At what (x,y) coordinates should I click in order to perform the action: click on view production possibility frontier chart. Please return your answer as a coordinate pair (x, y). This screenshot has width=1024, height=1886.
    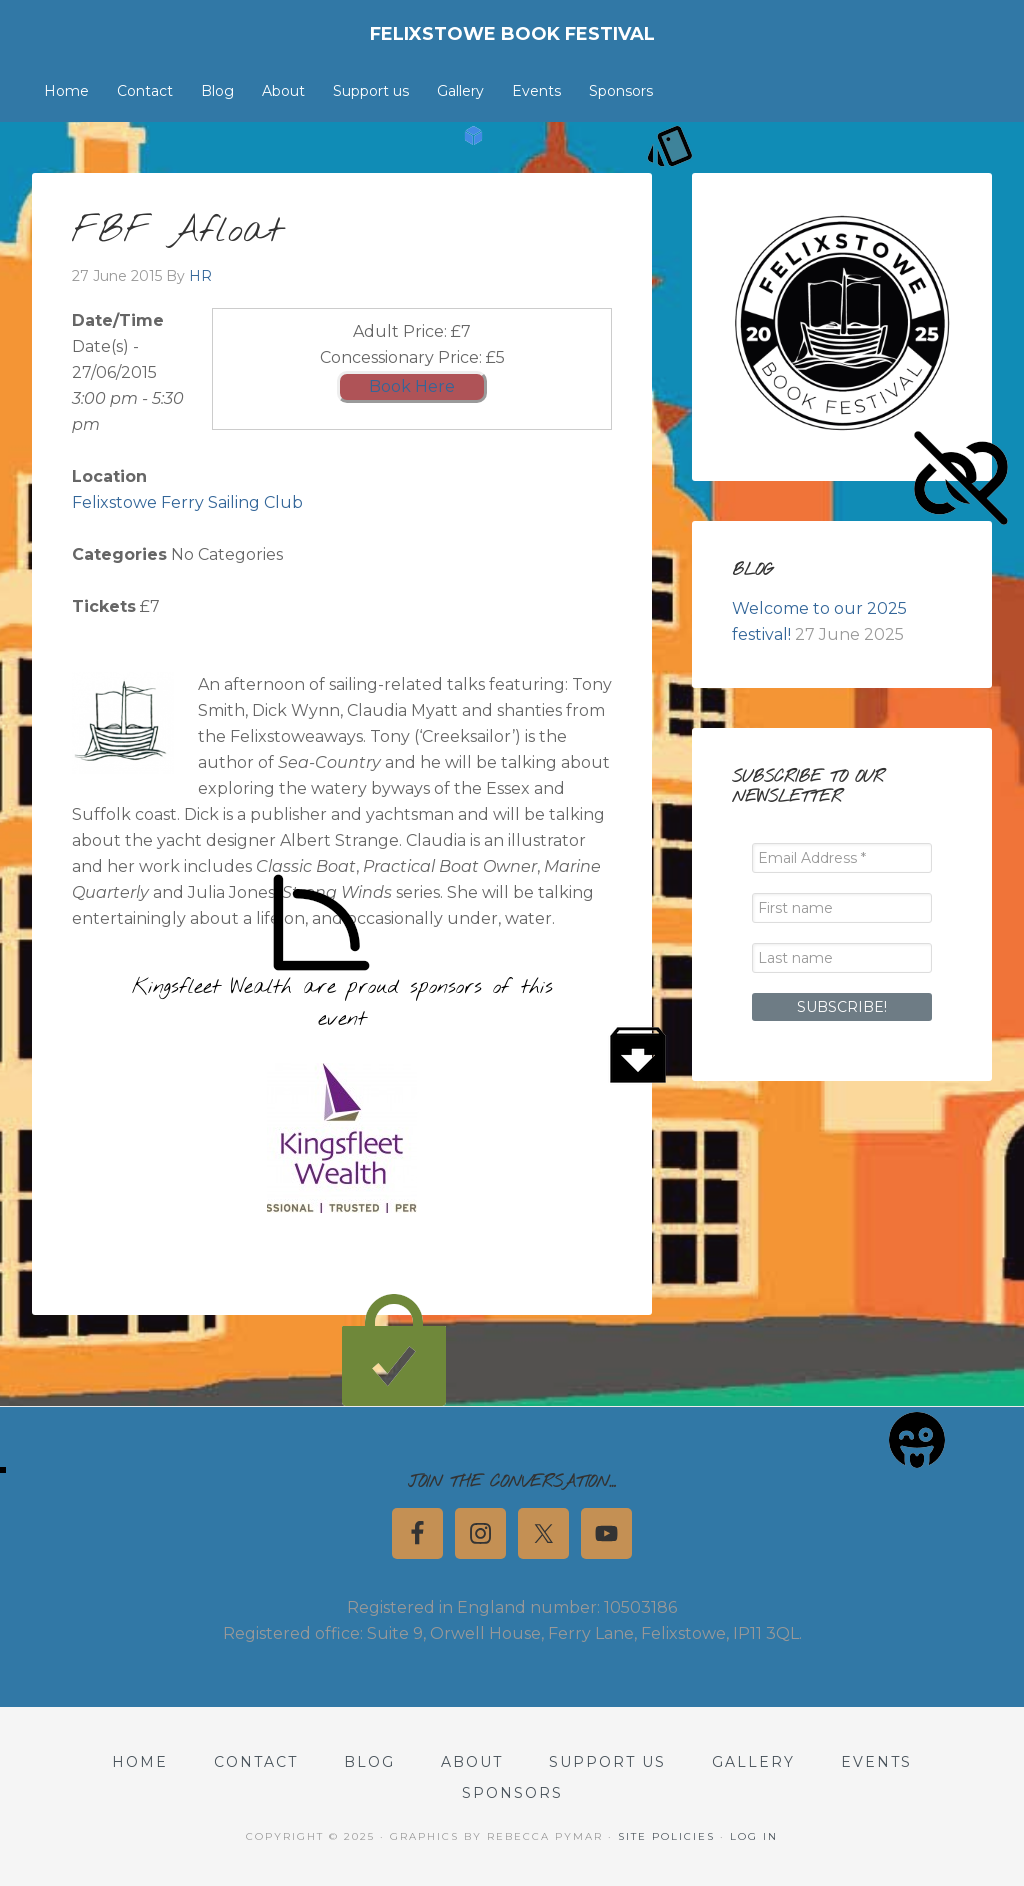
    Looking at the image, I should click on (321, 922).